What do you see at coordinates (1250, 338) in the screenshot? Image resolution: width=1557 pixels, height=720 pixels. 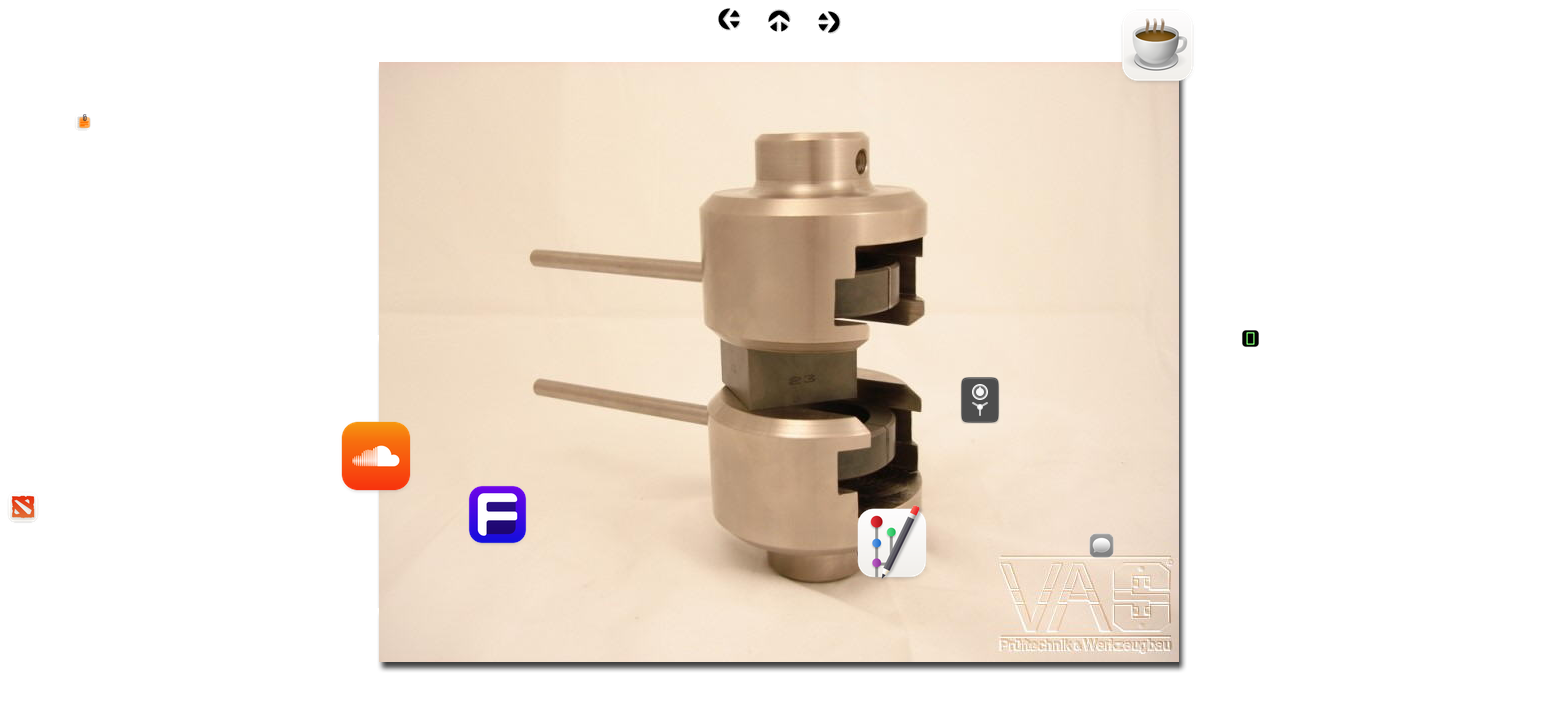 I see `launch portal reloaded game` at bounding box center [1250, 338].